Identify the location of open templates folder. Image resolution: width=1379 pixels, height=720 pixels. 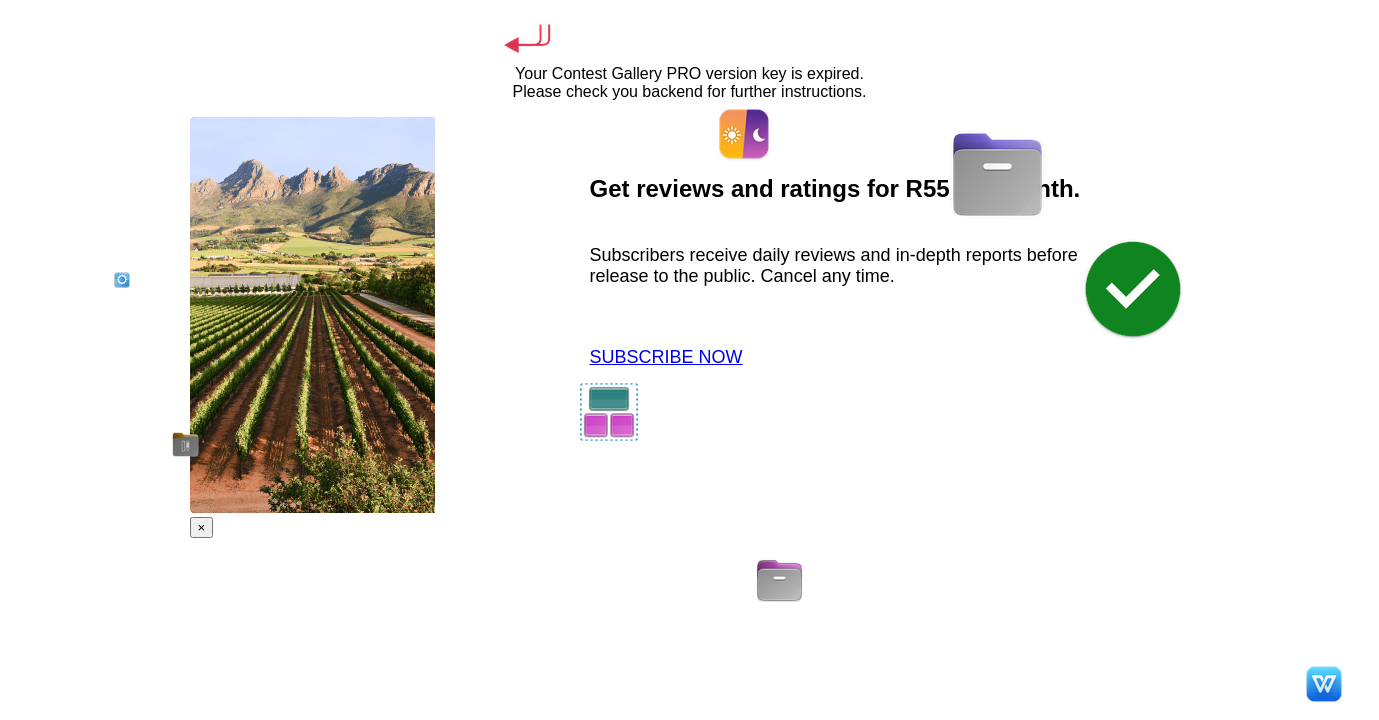
(185, 444).